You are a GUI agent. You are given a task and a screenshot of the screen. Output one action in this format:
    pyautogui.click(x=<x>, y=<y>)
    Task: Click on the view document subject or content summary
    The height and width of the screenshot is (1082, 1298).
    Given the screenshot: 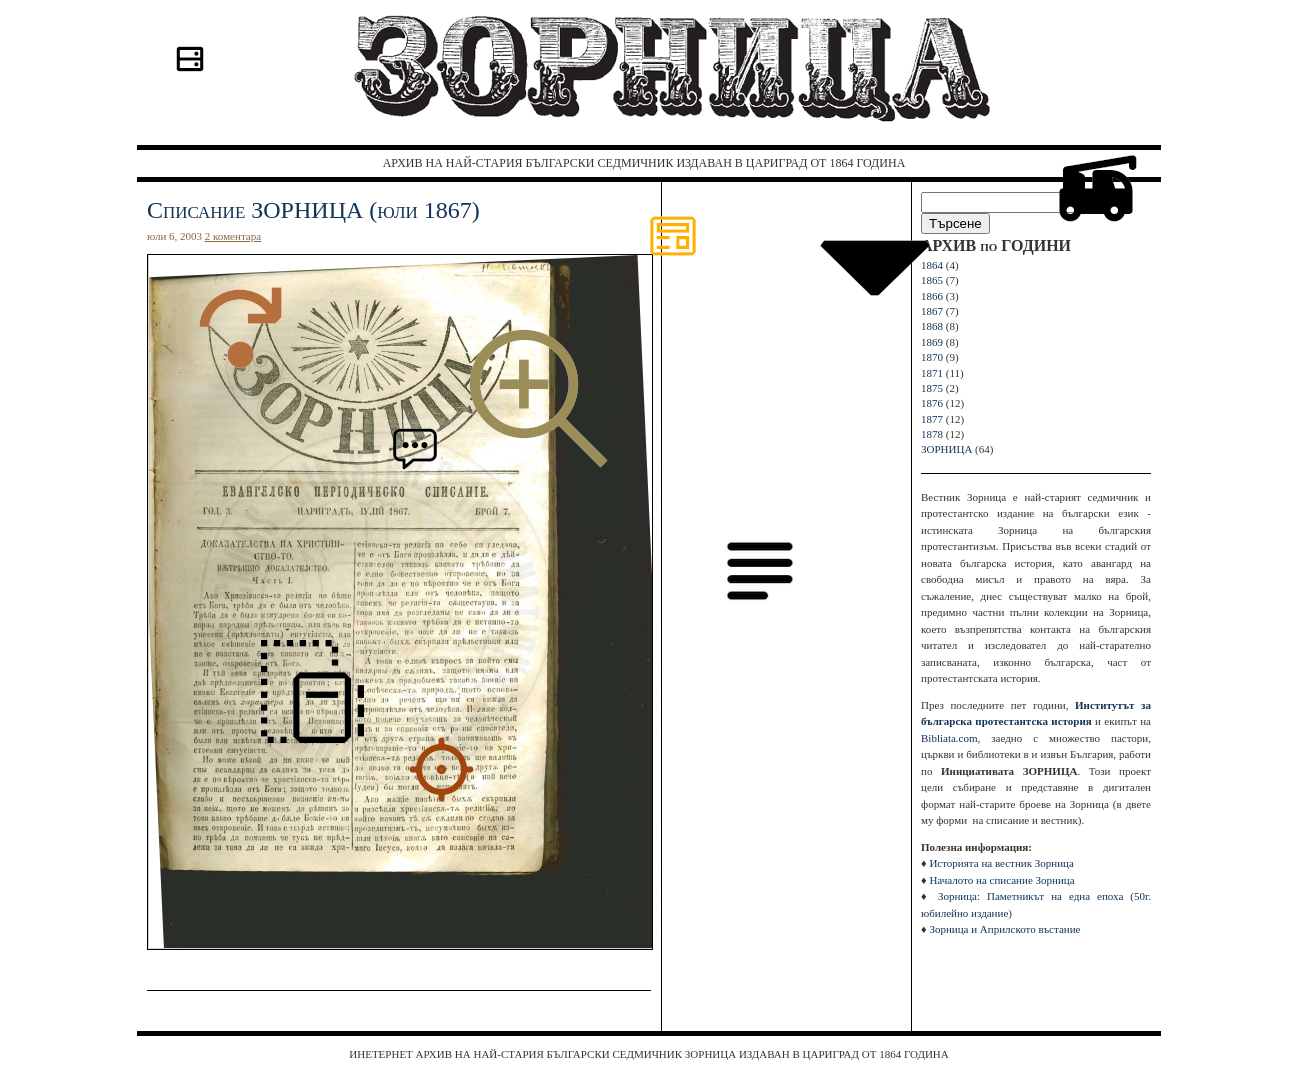 What is the action you would take?
    pyautogui.click(x=760, y=571)
    